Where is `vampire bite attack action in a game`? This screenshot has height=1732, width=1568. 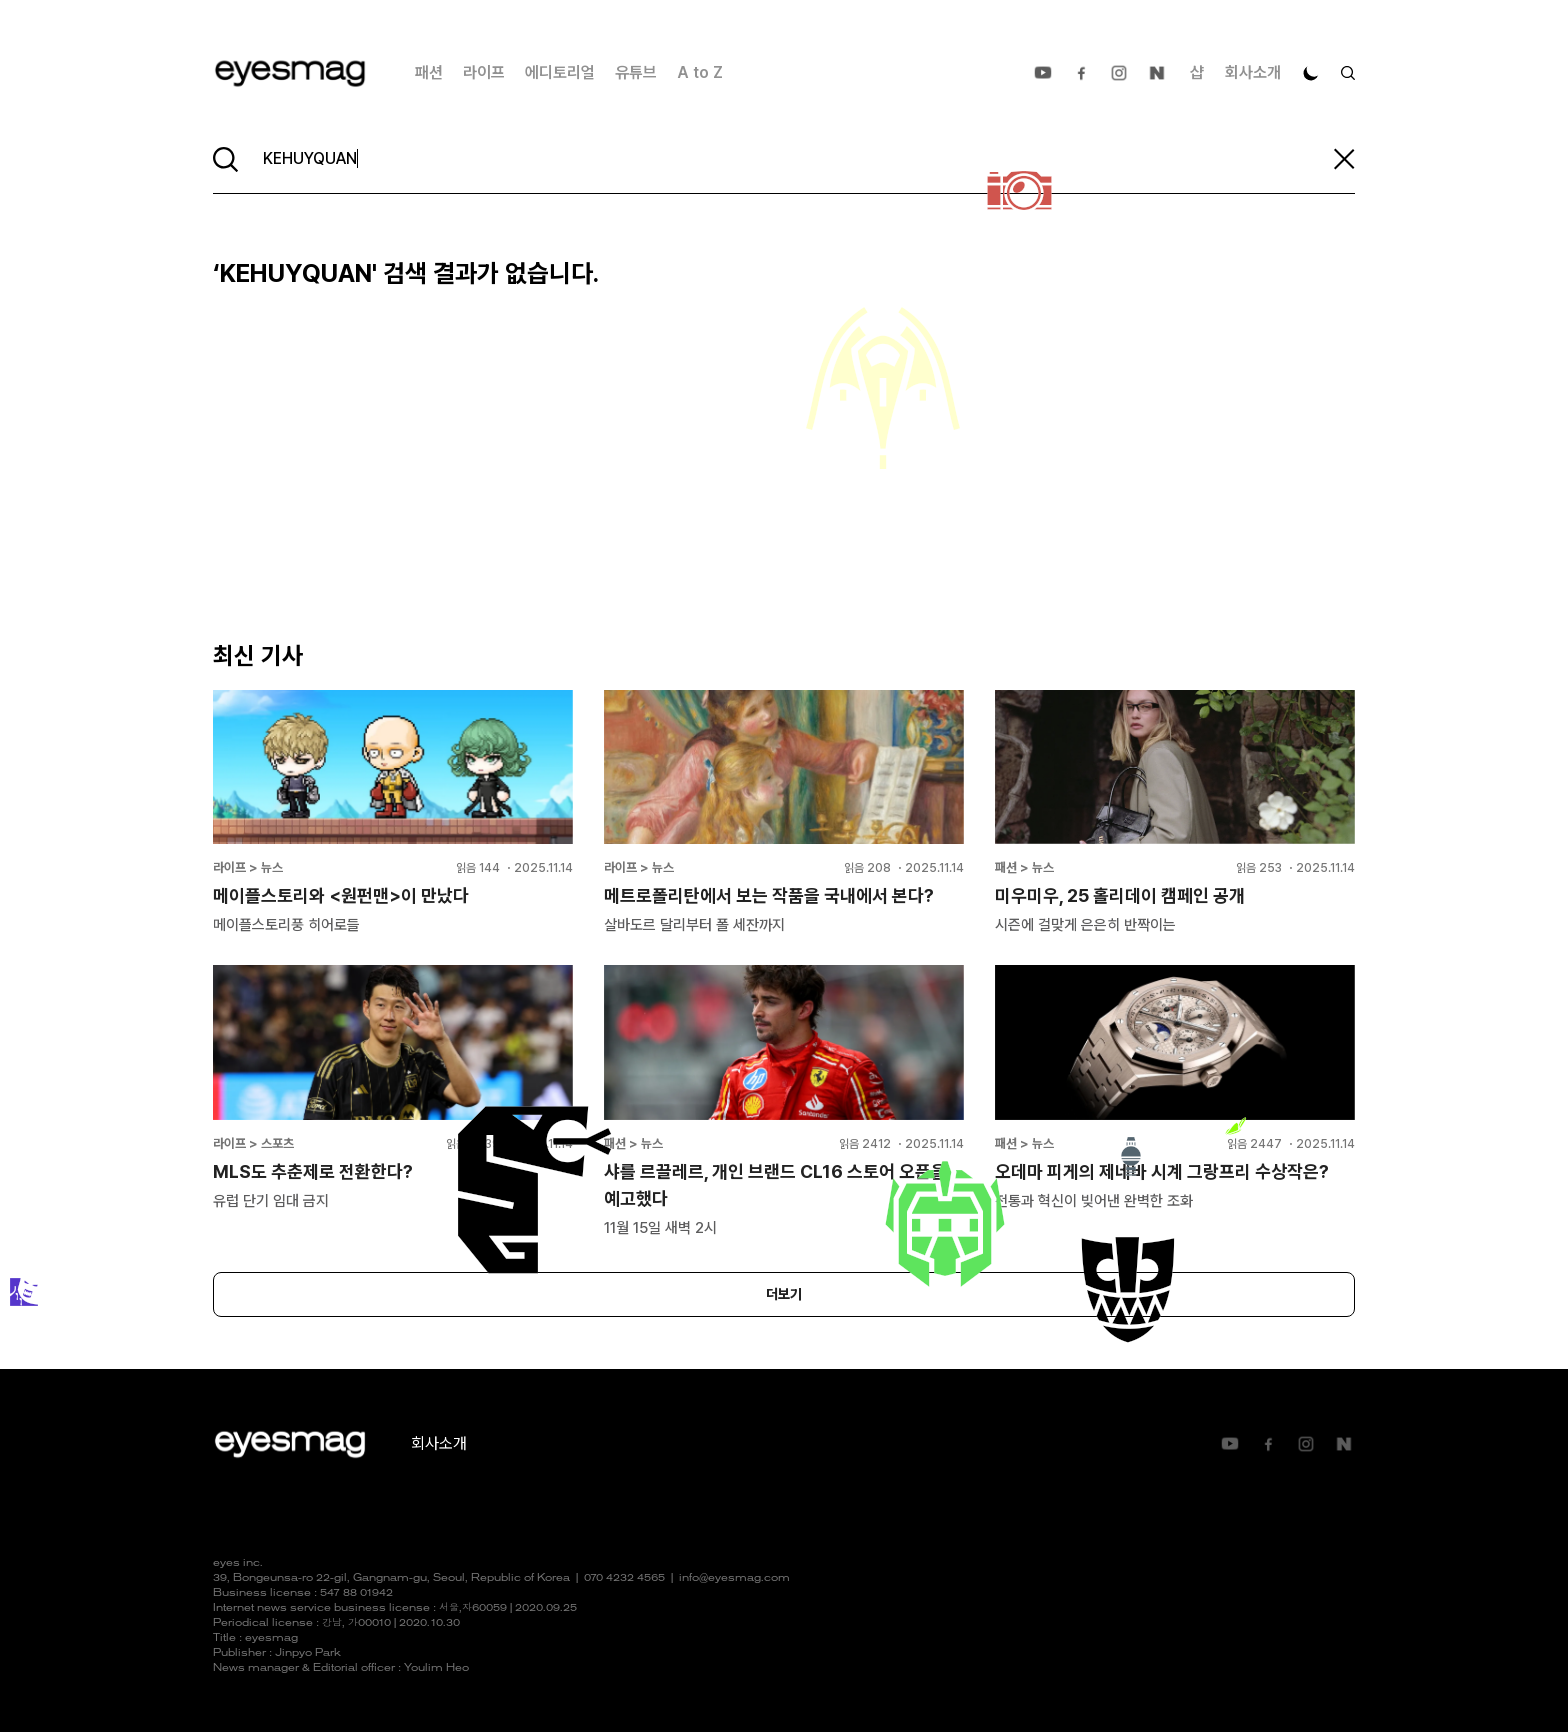
vampire bite attack action in a game is located at coordinates (24, 1292).